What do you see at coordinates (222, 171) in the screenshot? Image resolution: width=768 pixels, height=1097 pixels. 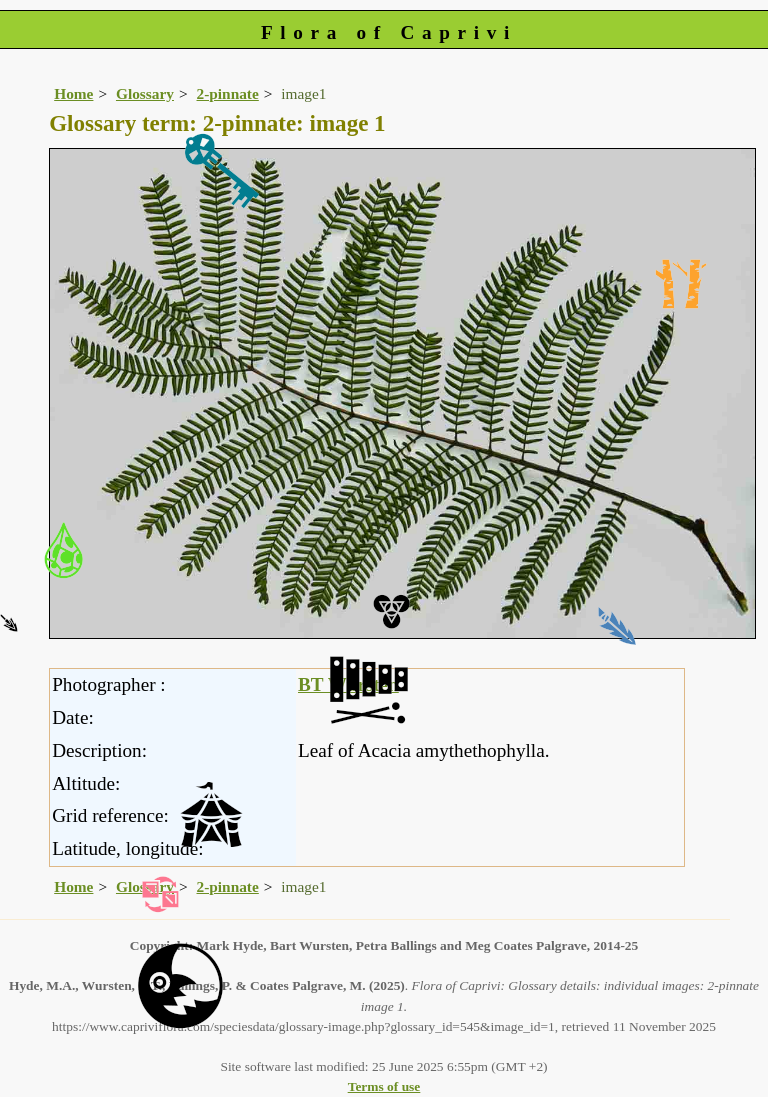 I see `access master or admin permissions` at bounding box center [222, 171].